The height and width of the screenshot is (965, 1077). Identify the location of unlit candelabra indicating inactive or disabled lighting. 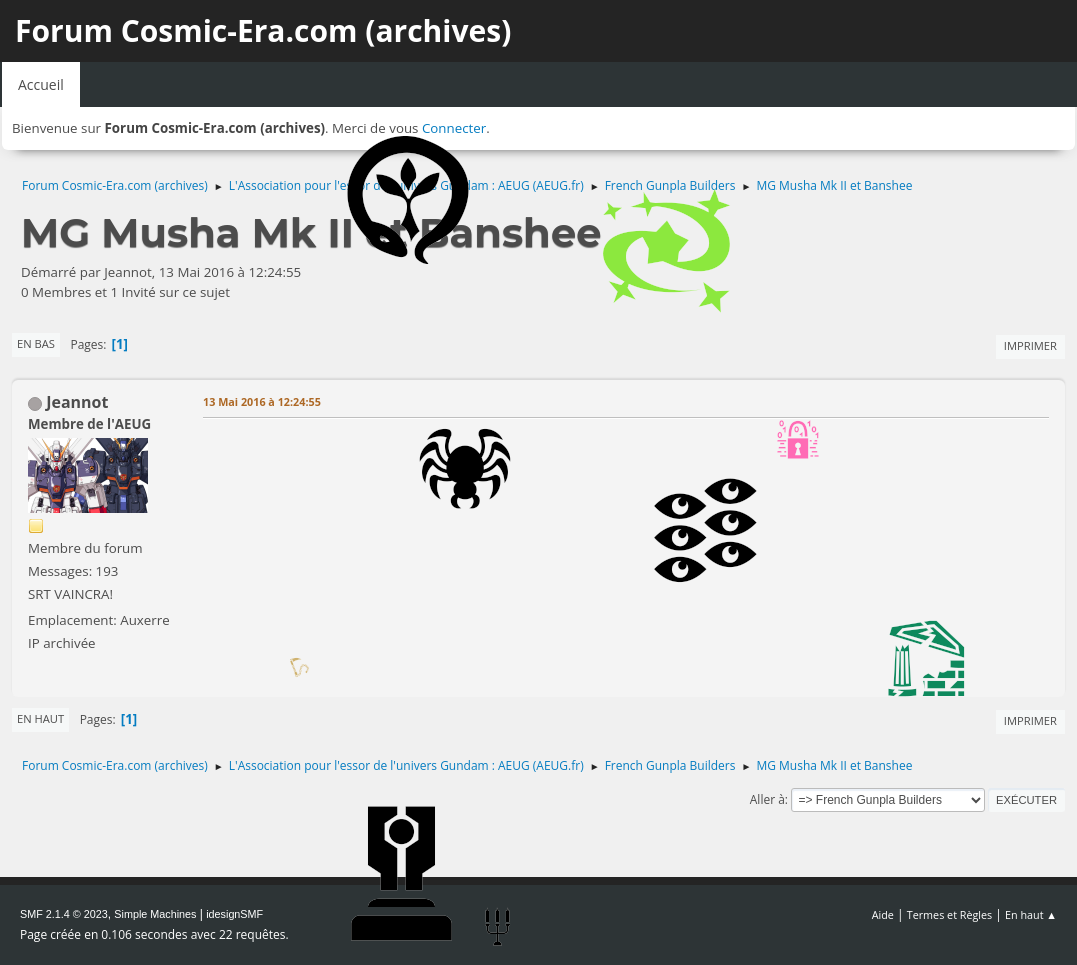
(497, 926).